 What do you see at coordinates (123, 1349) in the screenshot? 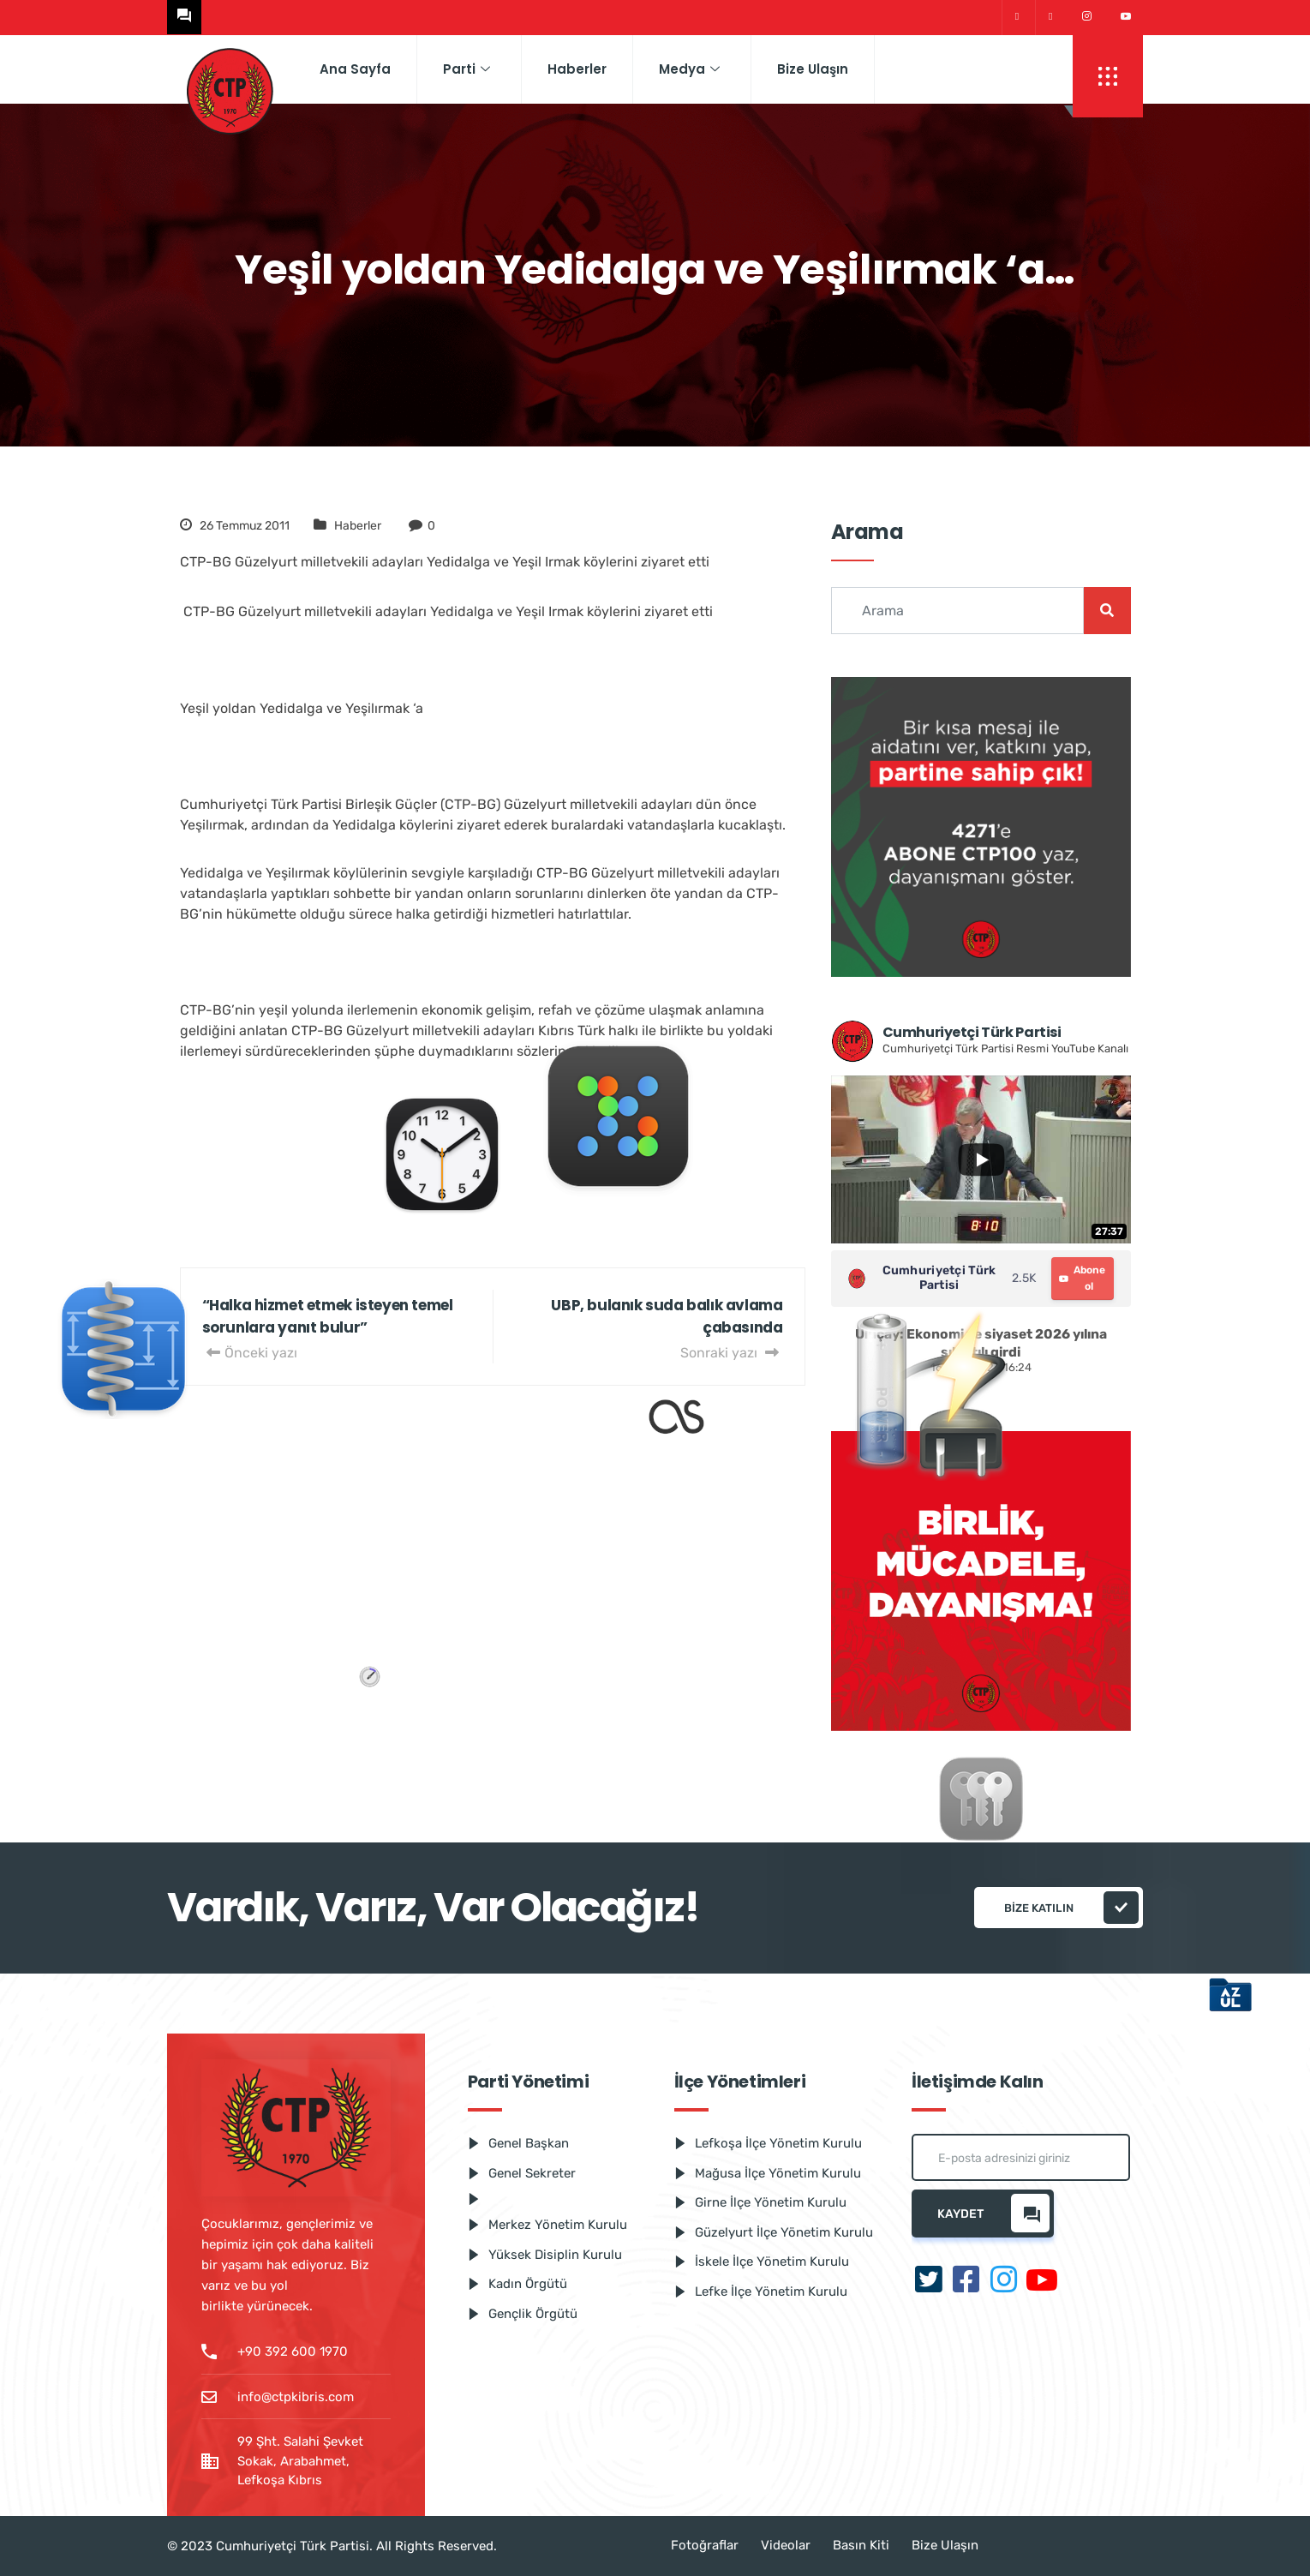
I see `open the Elastic app` at bounding box center [123, 1349].